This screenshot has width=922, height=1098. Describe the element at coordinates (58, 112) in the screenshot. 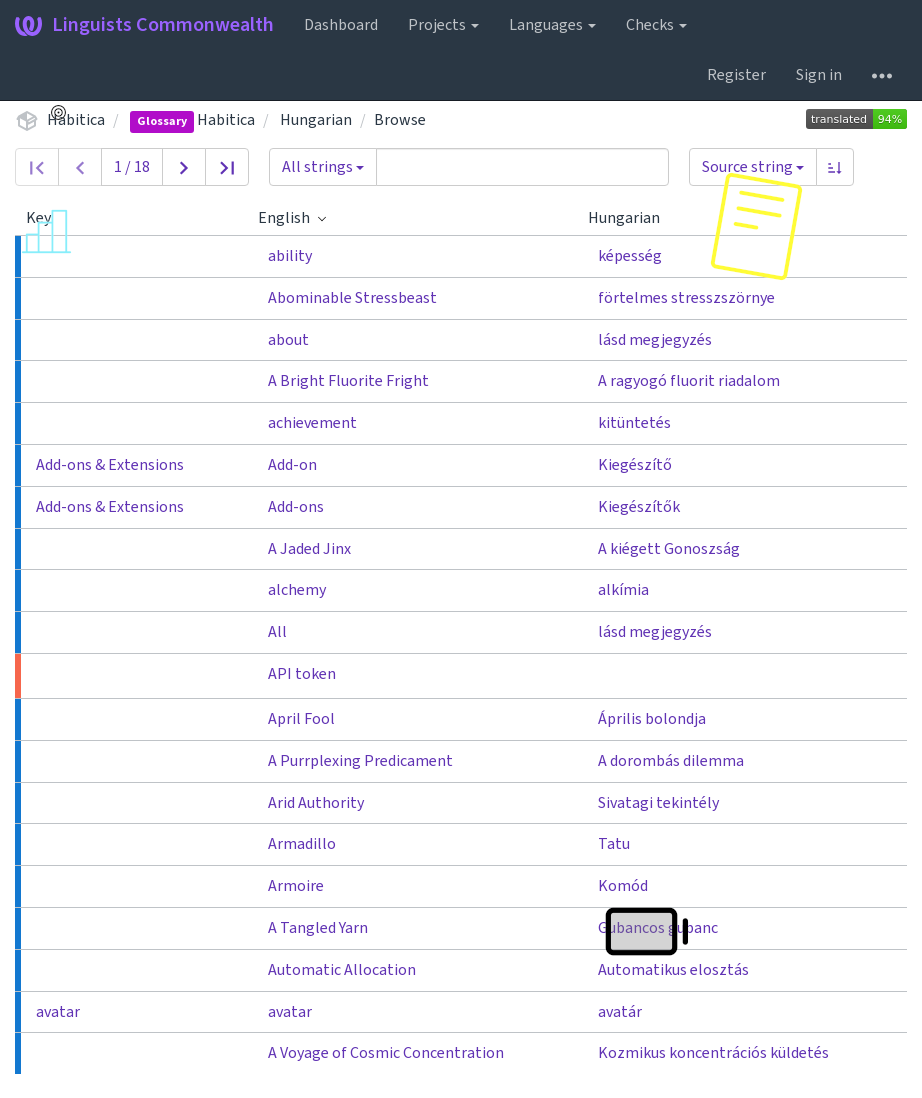

I see `set a target or goal` at that location.